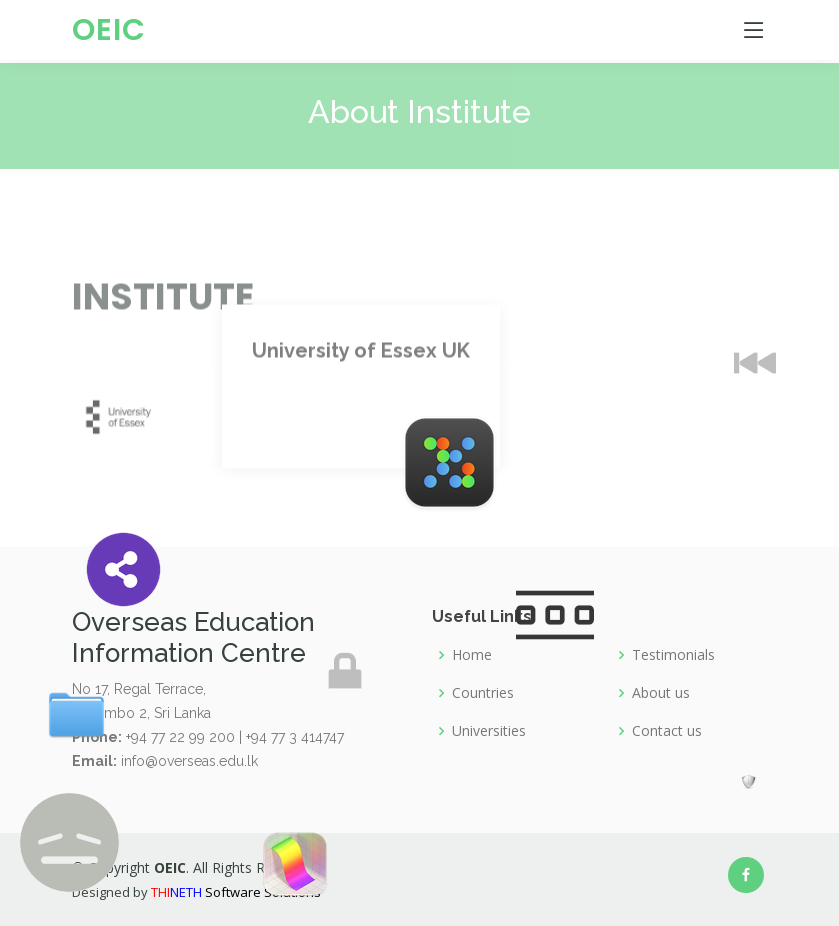 Image resolution: width=839 pixels, height=926 pixels. I want to click on open folder to view files, so click(76, 714).